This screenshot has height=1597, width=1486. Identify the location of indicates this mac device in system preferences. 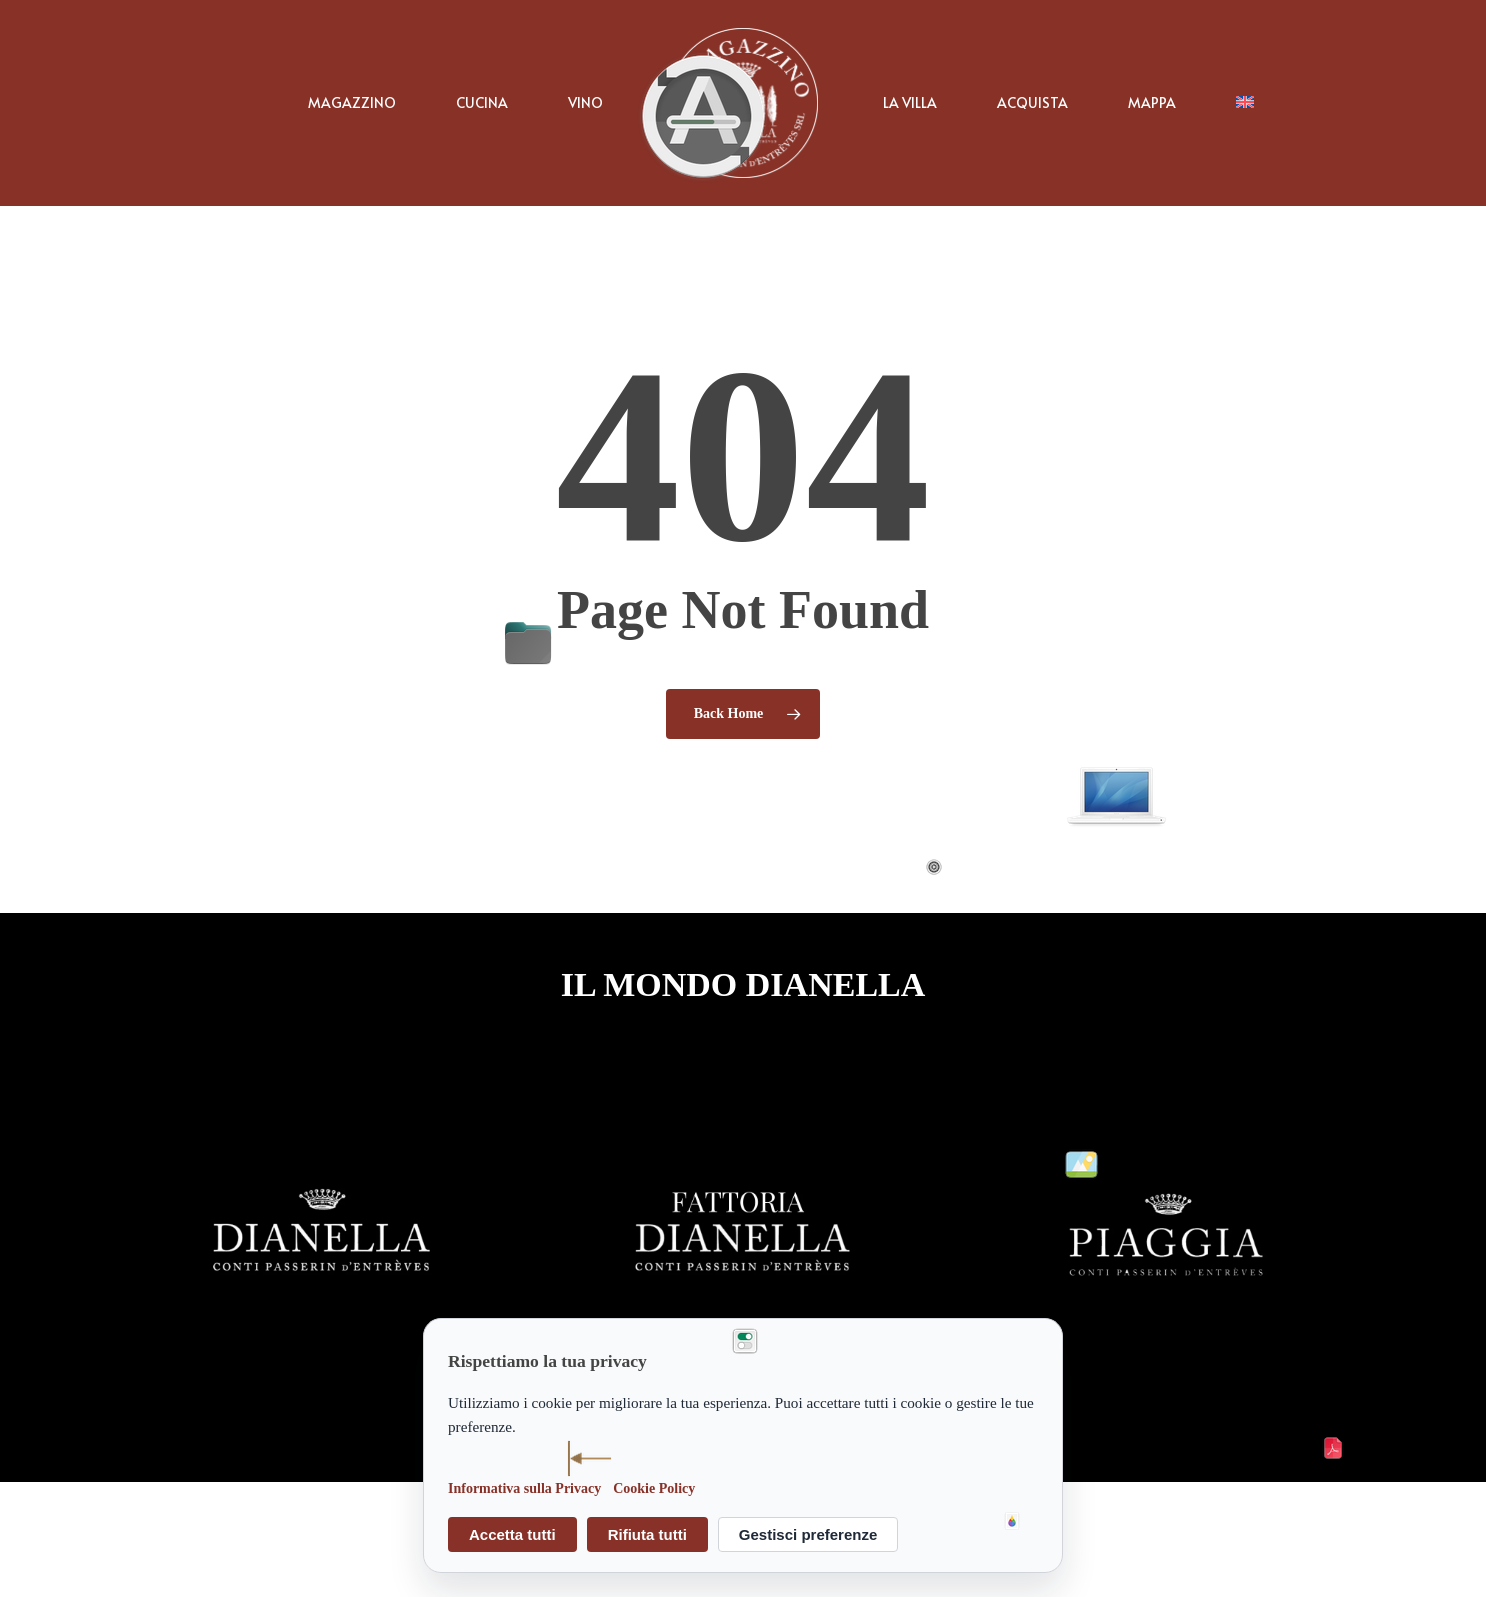
(1116, 791).